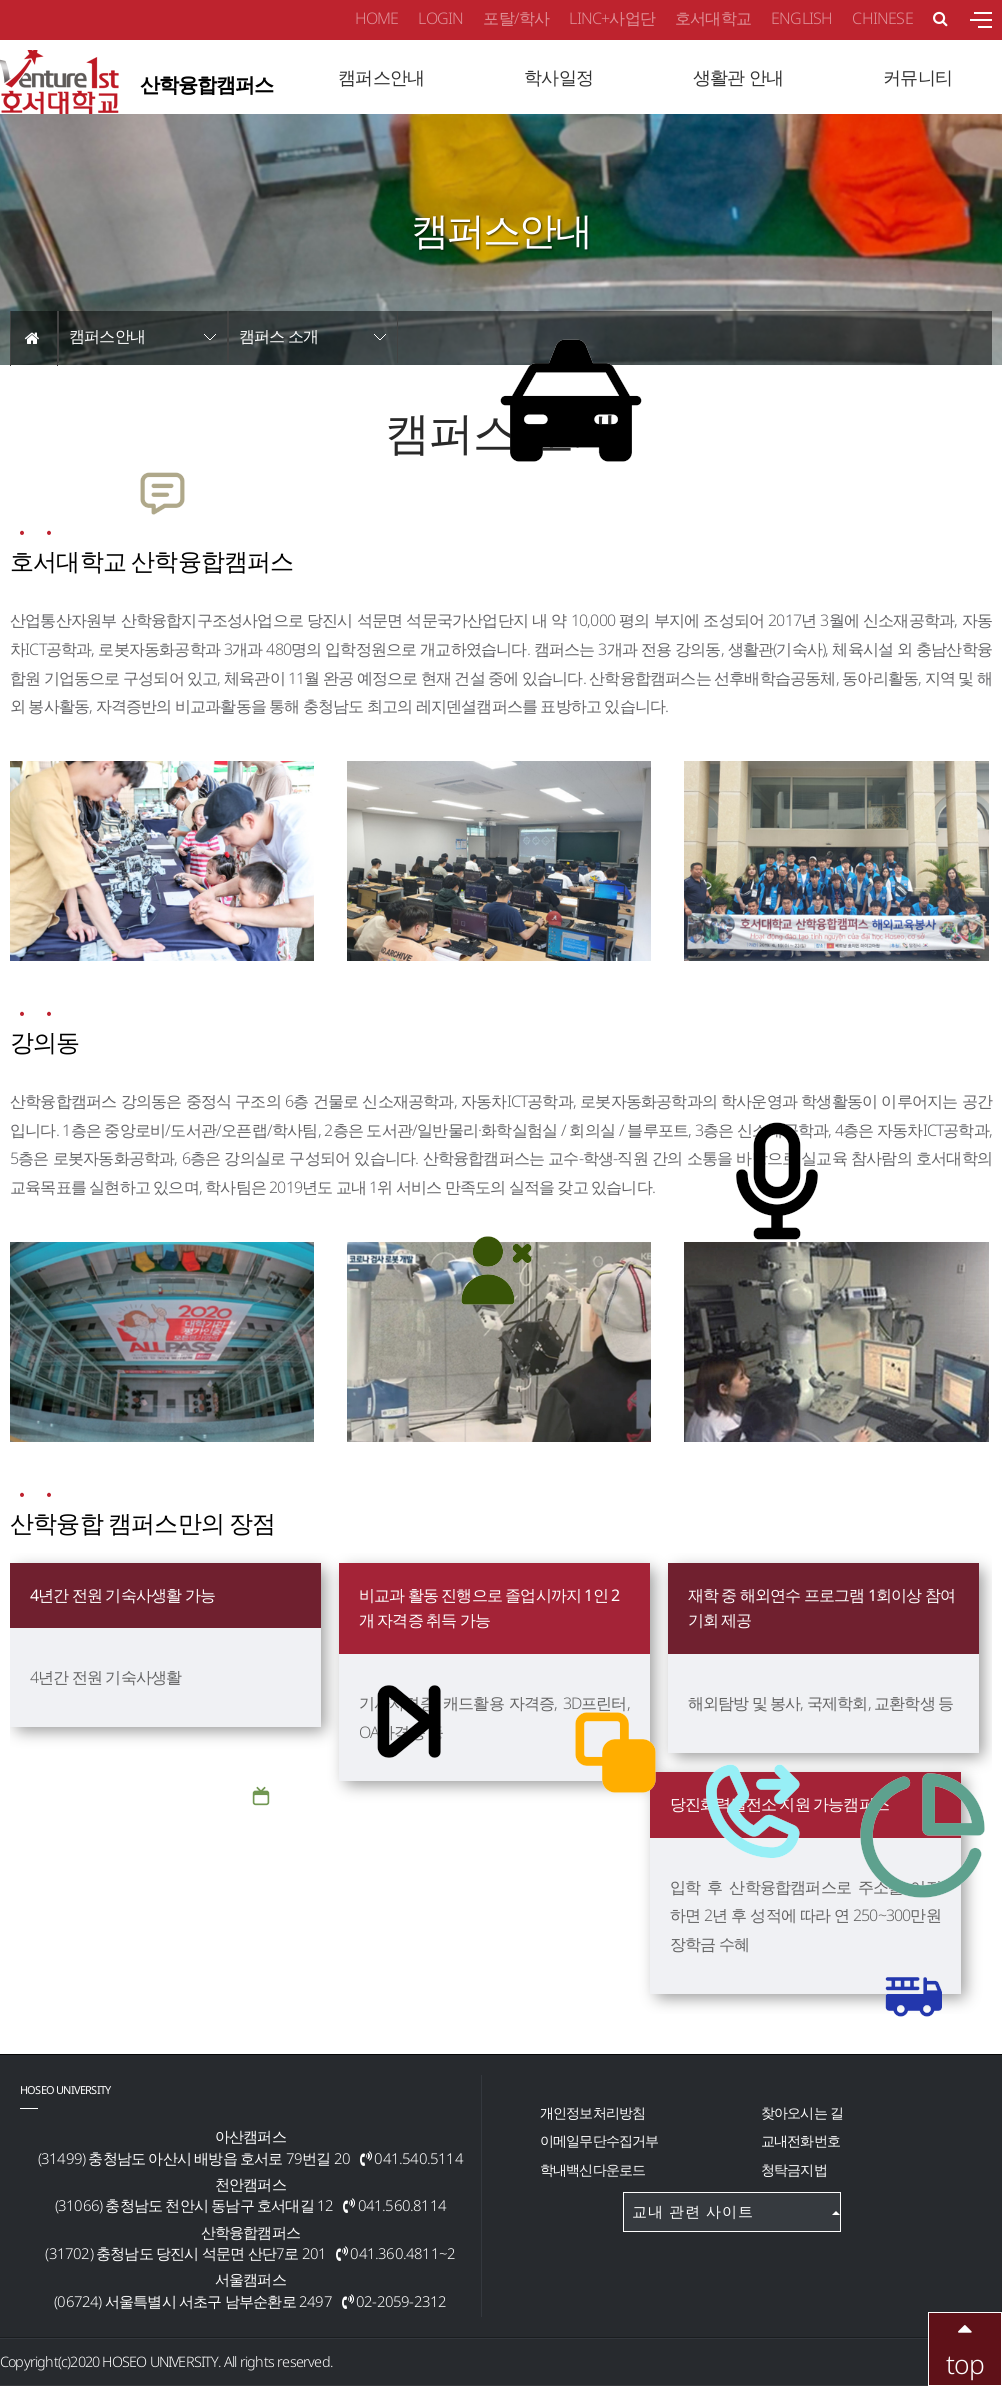 This screenshot has height=2386, width=1002. I want to click on access tv or video streaming, so click(261, 1796).